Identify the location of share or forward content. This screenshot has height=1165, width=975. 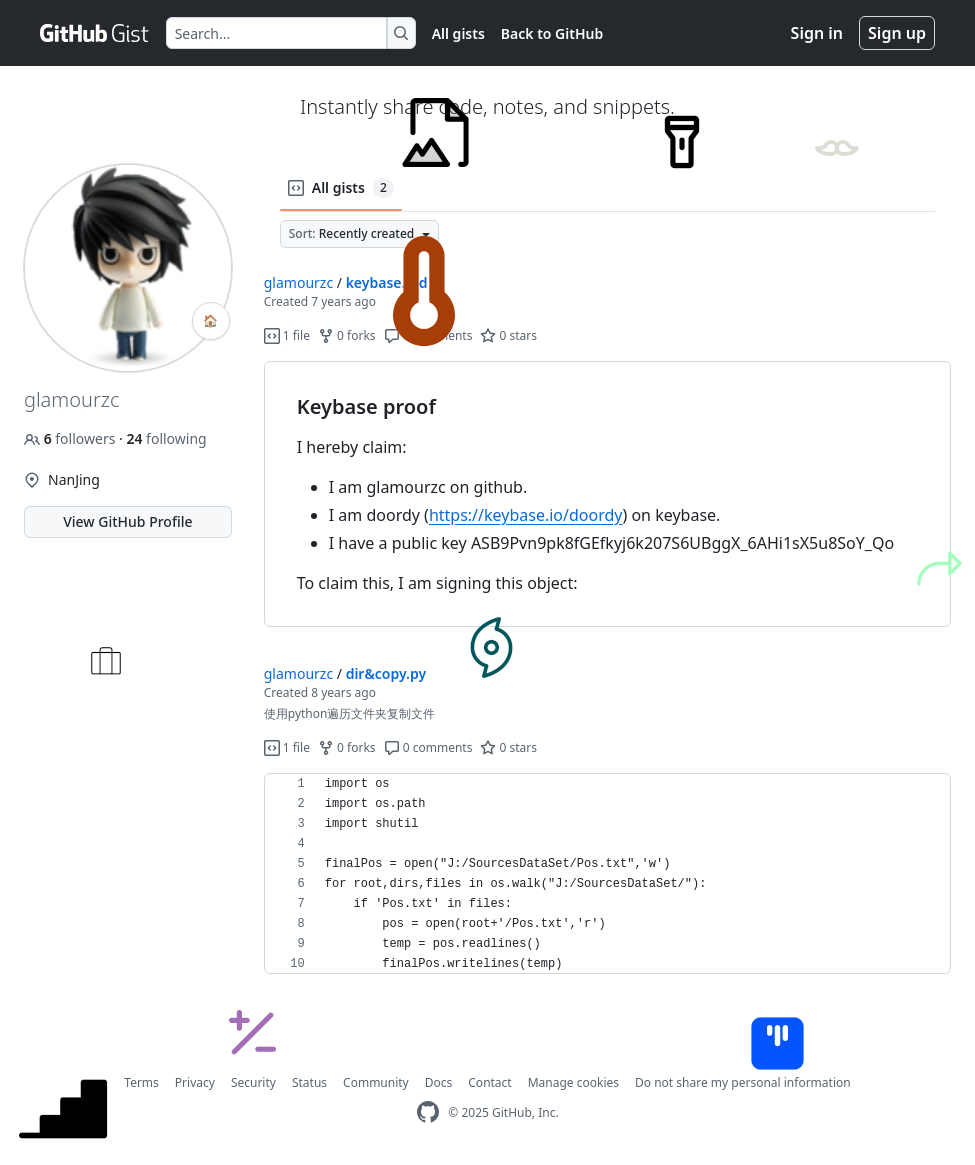
(939, 568).